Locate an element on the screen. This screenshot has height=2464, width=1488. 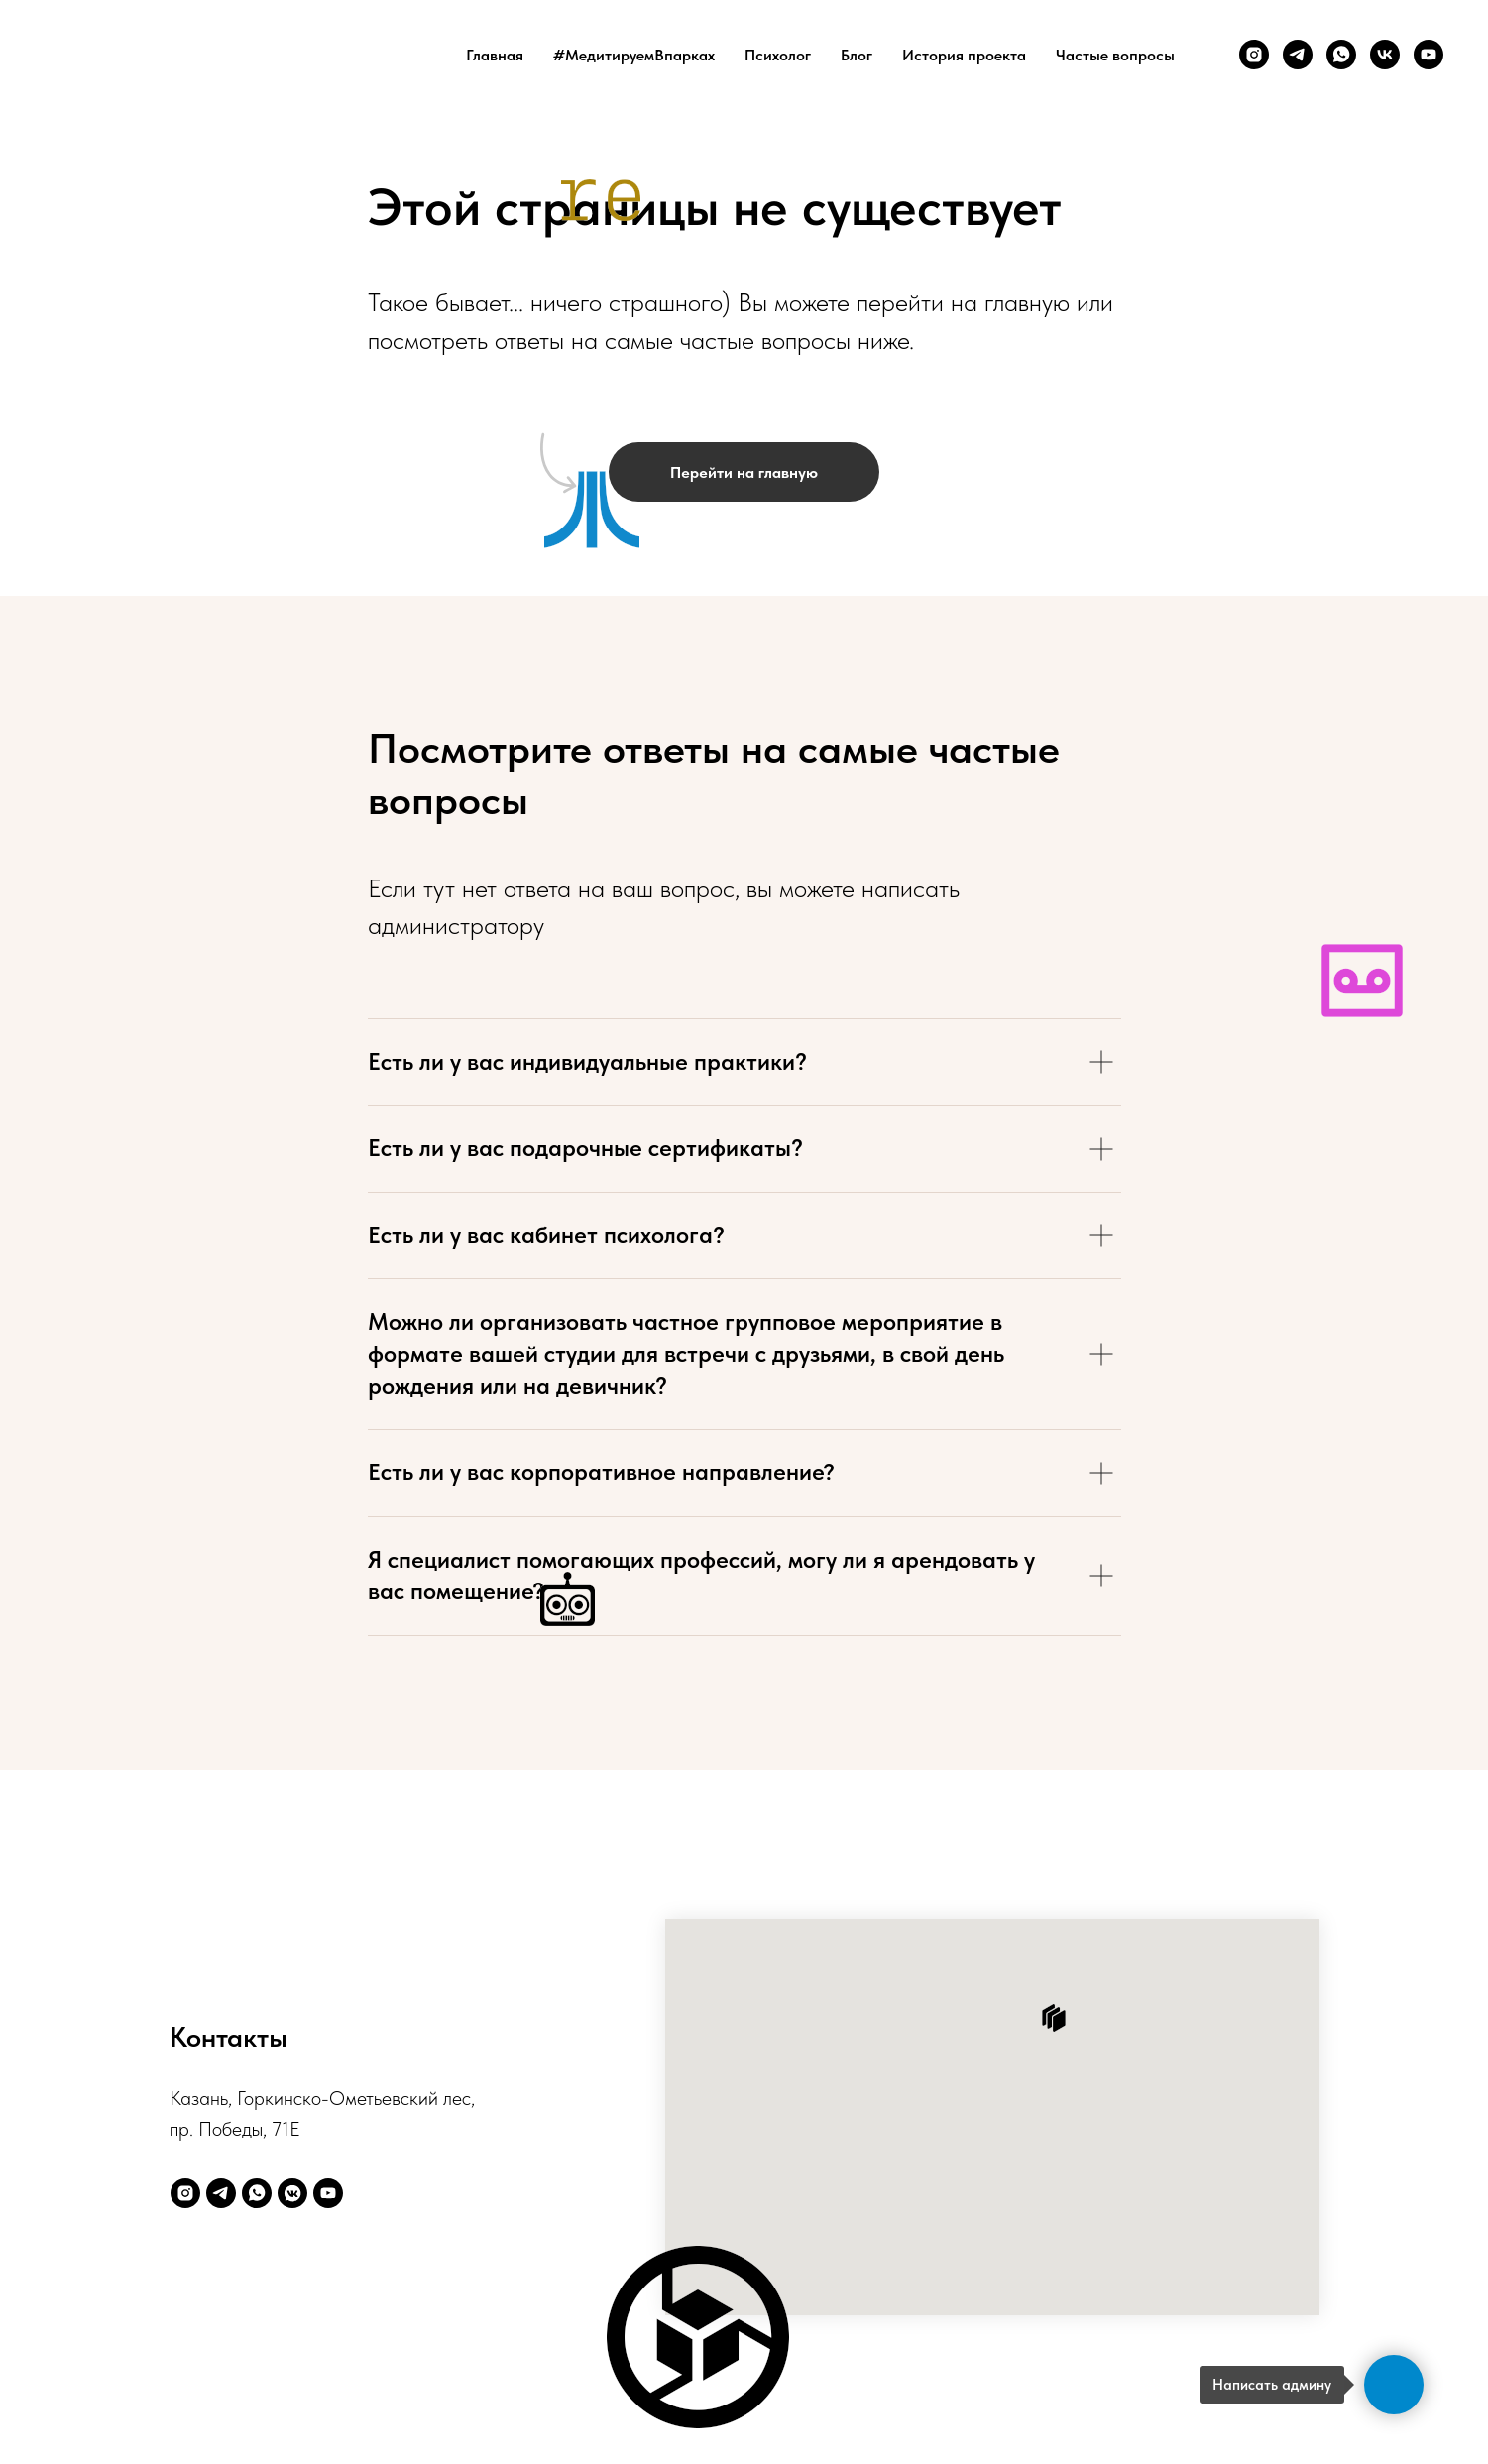
dask library or framework branding is located at coordinates (1054, 2018).